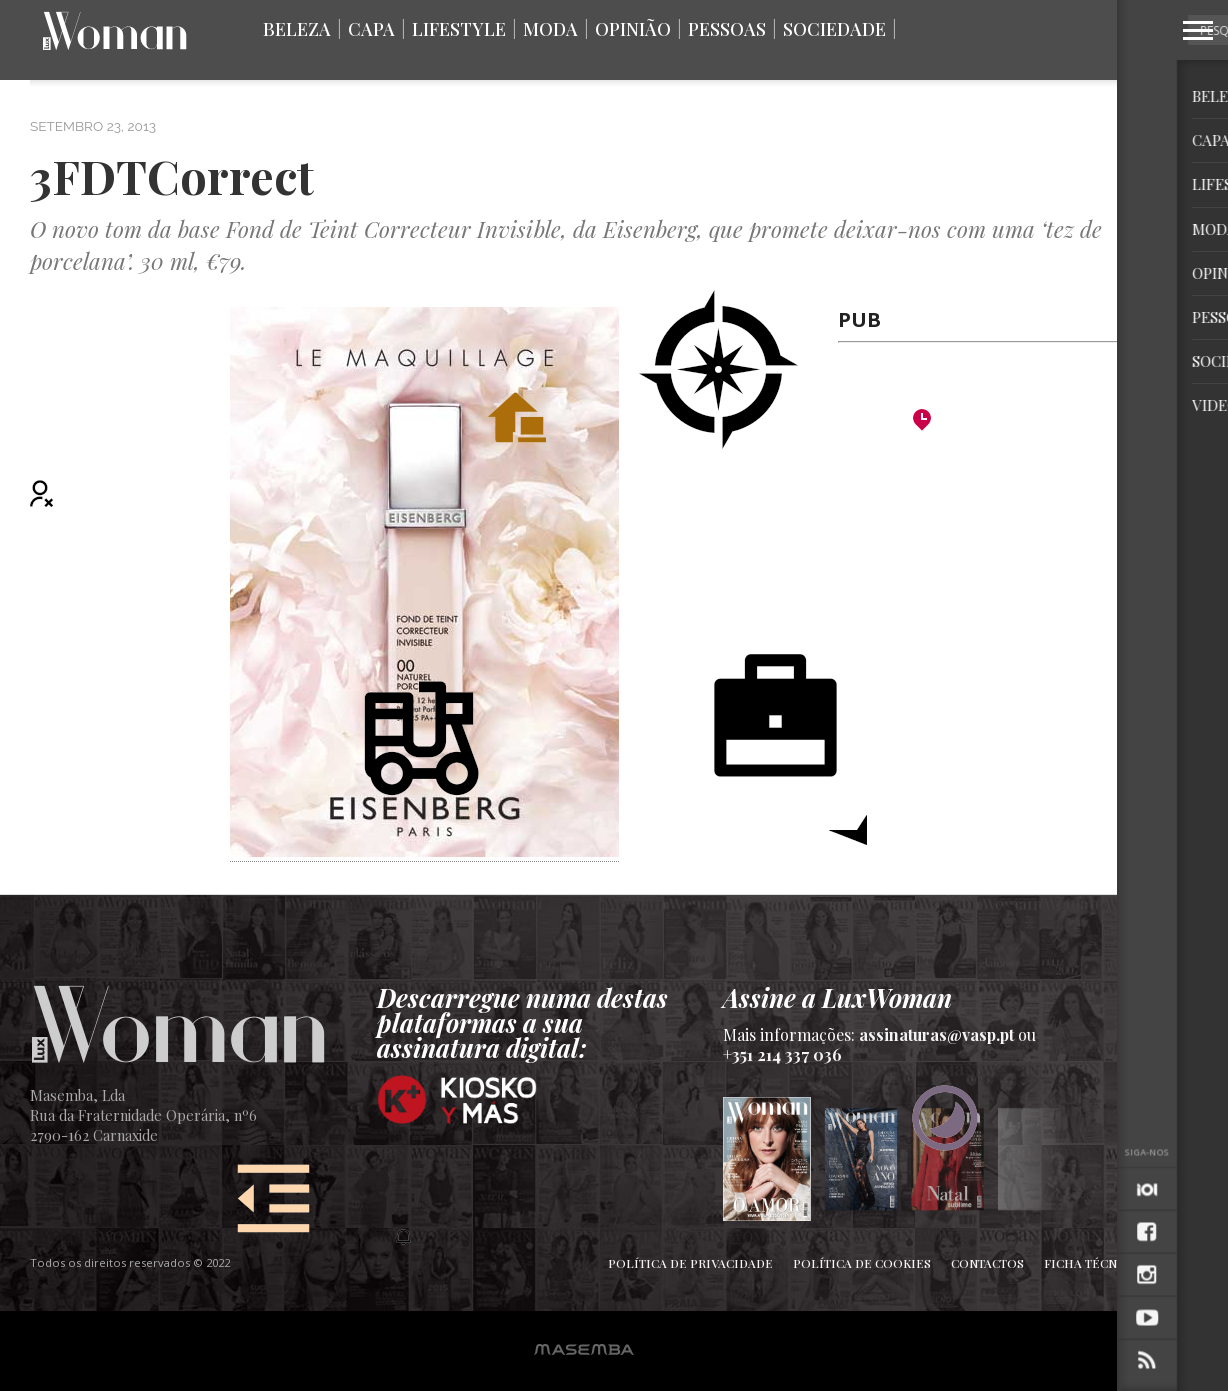  What do you see at coordinates (403, 1236) in the screenshot?
I see `view notifications` at bounding box center [403, 1236].